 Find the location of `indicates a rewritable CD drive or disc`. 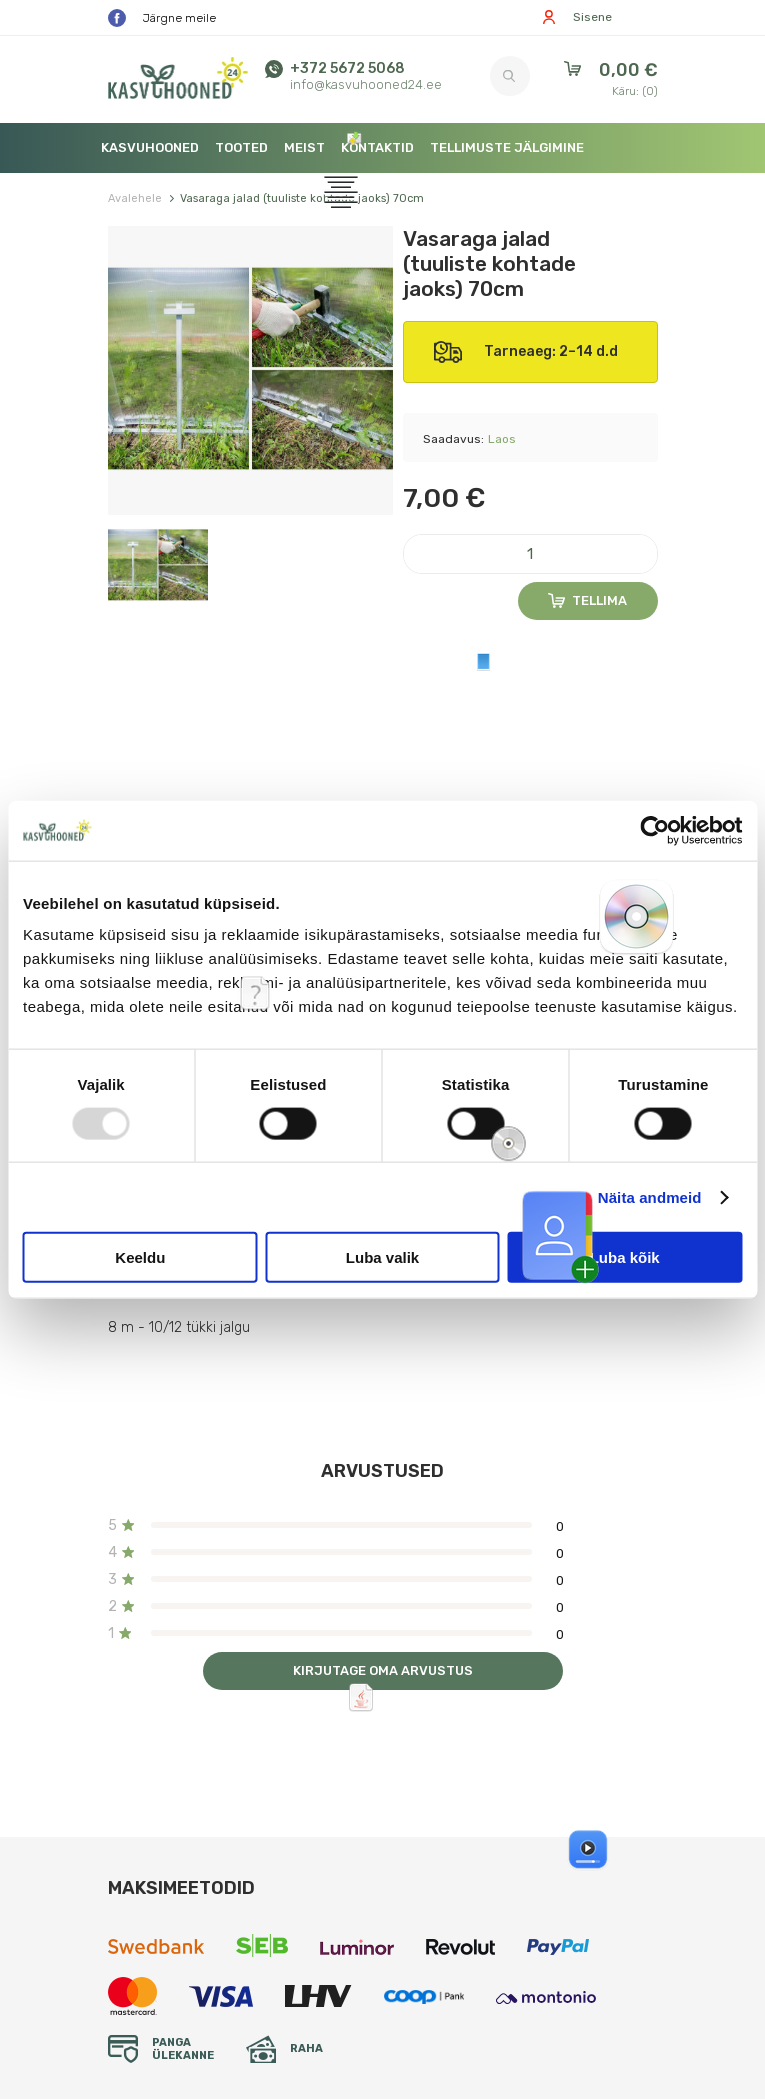

indicates a rewritable CD drive or disc is located at coordinates (508, 1143).